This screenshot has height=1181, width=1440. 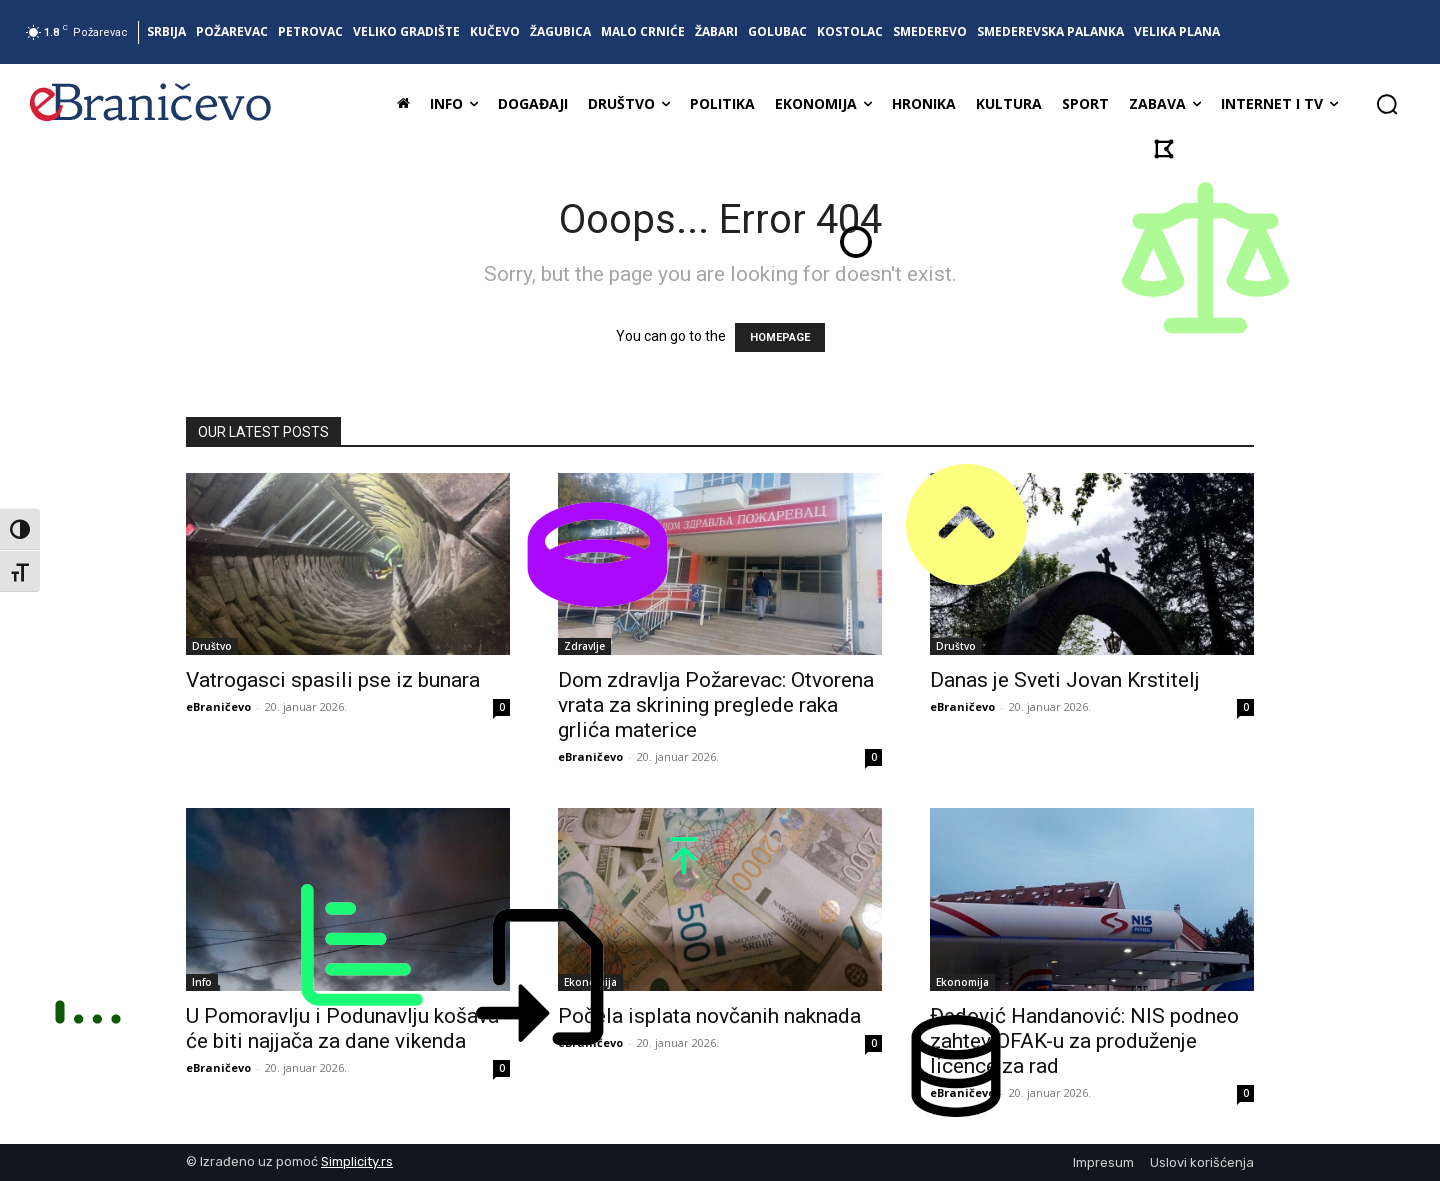 What do you see at coordinates (544, 977) in the screenshot?
I see `indicates a file has been moved to another location` at bounding box center [544, 977].